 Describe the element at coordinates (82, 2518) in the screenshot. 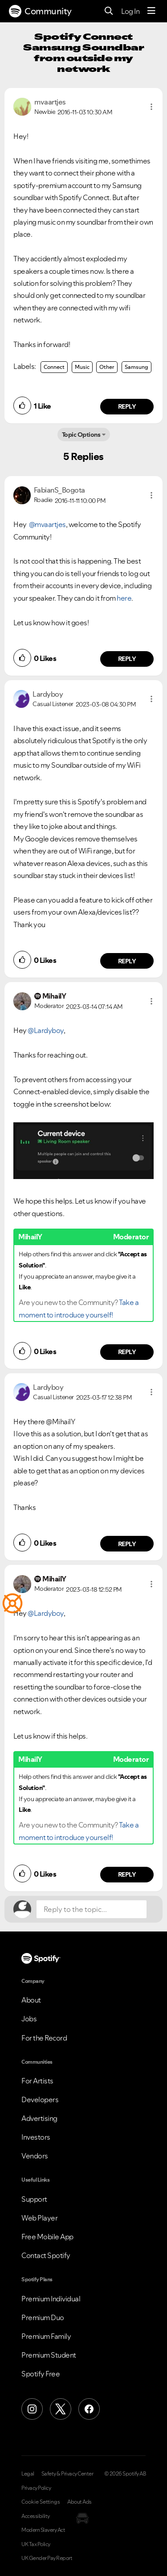

I see `access vehicle or car-related features` at that location.